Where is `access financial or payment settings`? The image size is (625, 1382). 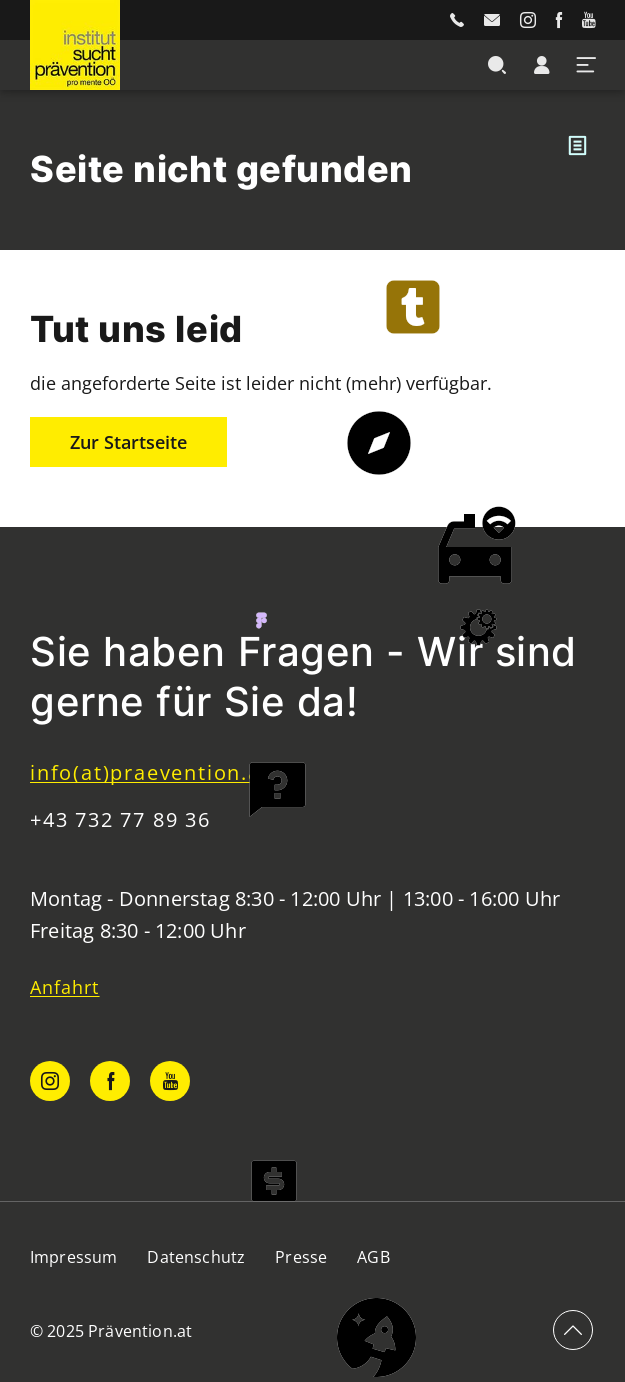 access financial or payment settings is located at coordinates (274, 1181).